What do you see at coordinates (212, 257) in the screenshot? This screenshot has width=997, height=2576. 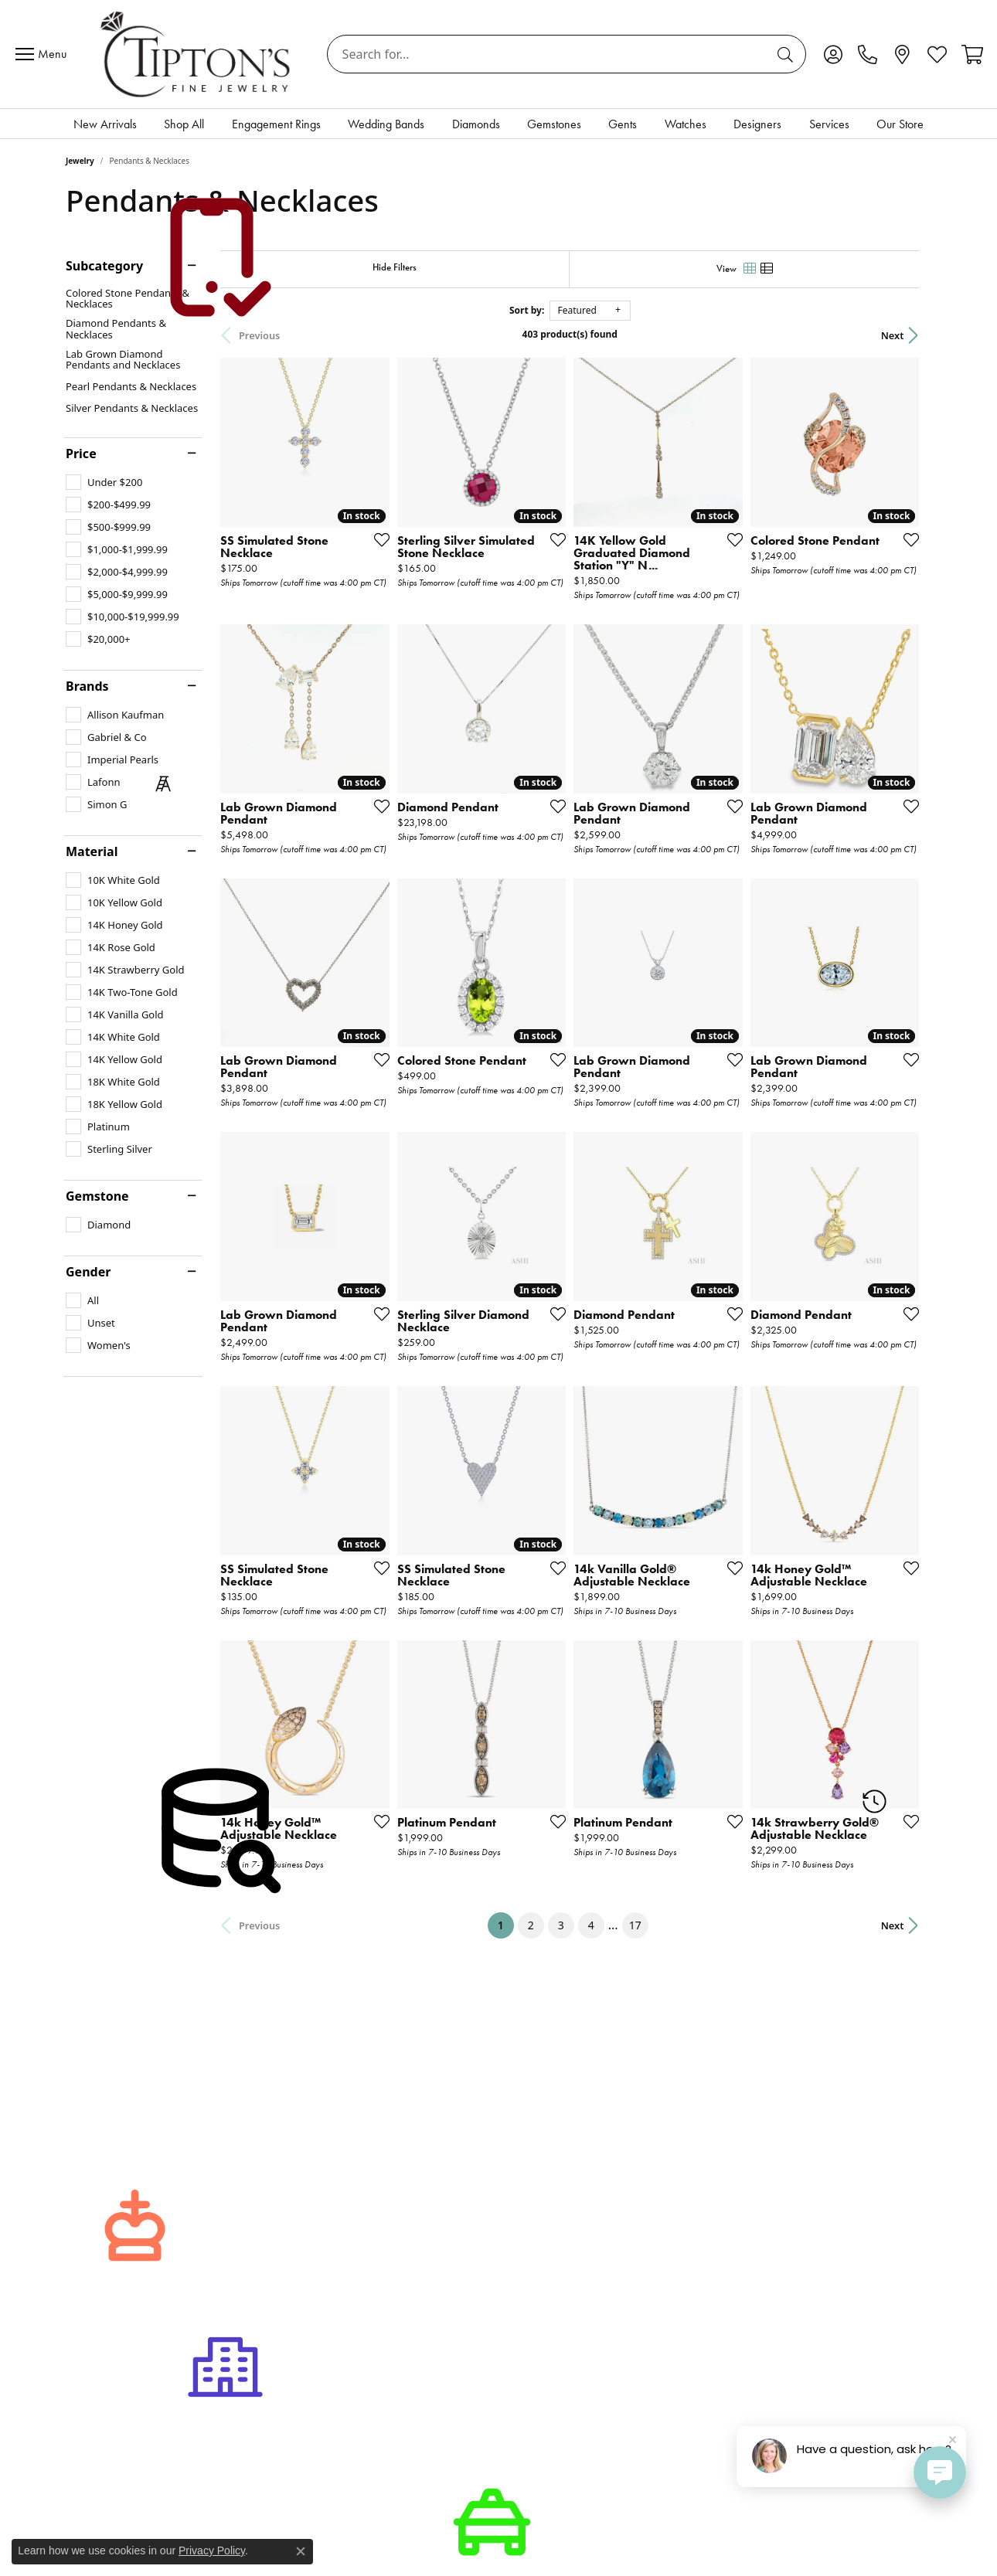 I see `mobile device verified successfully` at bounding box center [212, 257].